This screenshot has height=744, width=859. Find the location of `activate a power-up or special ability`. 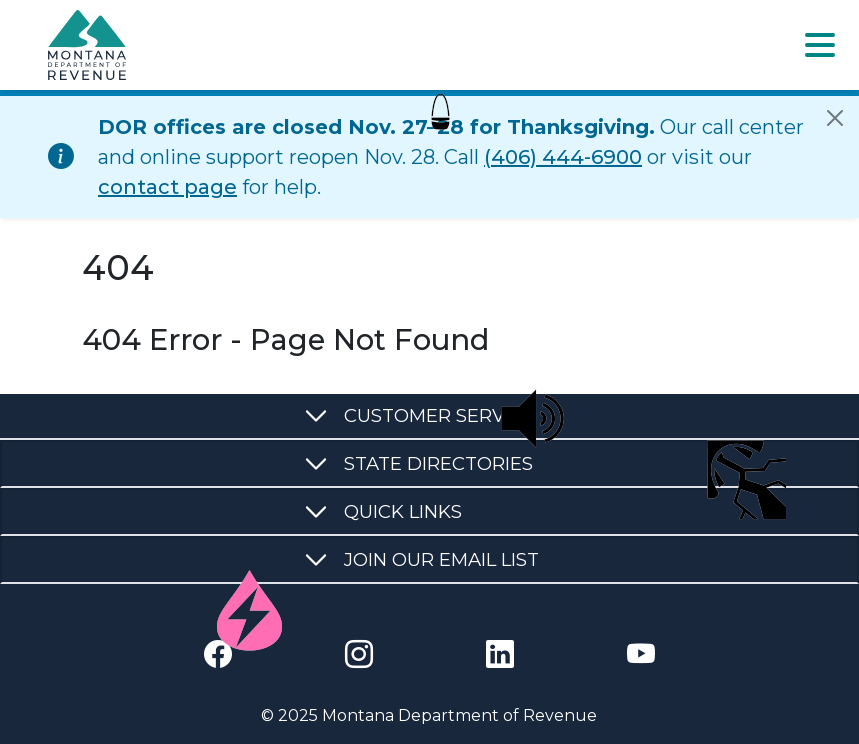

activate a power-up or special ability is located at coordinates (746, 479).